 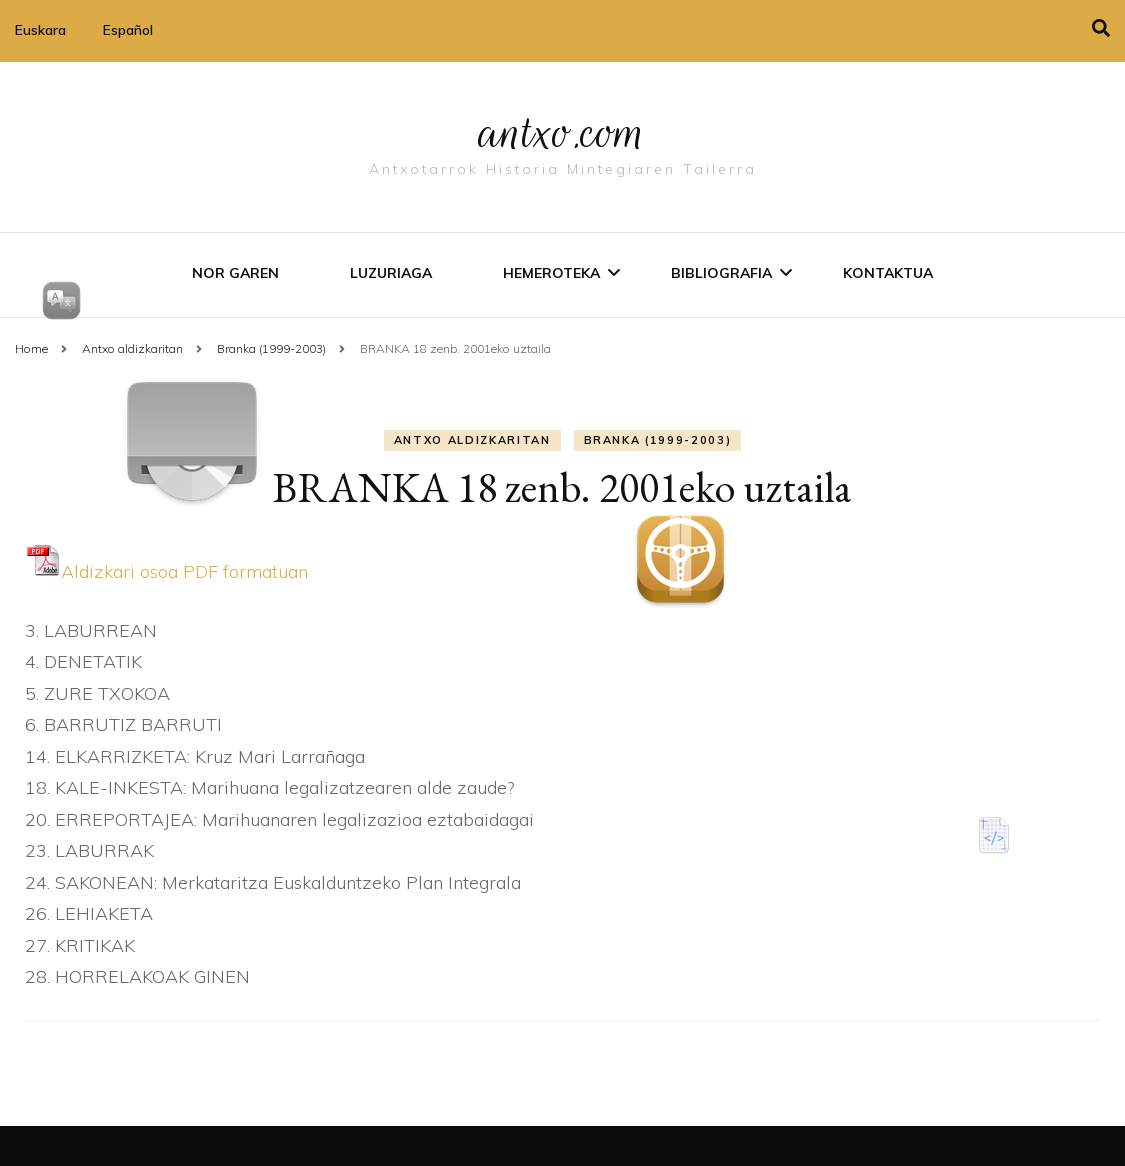 I want to click on access optical drive or CD/DVD reader, so click(x=192, y=433).